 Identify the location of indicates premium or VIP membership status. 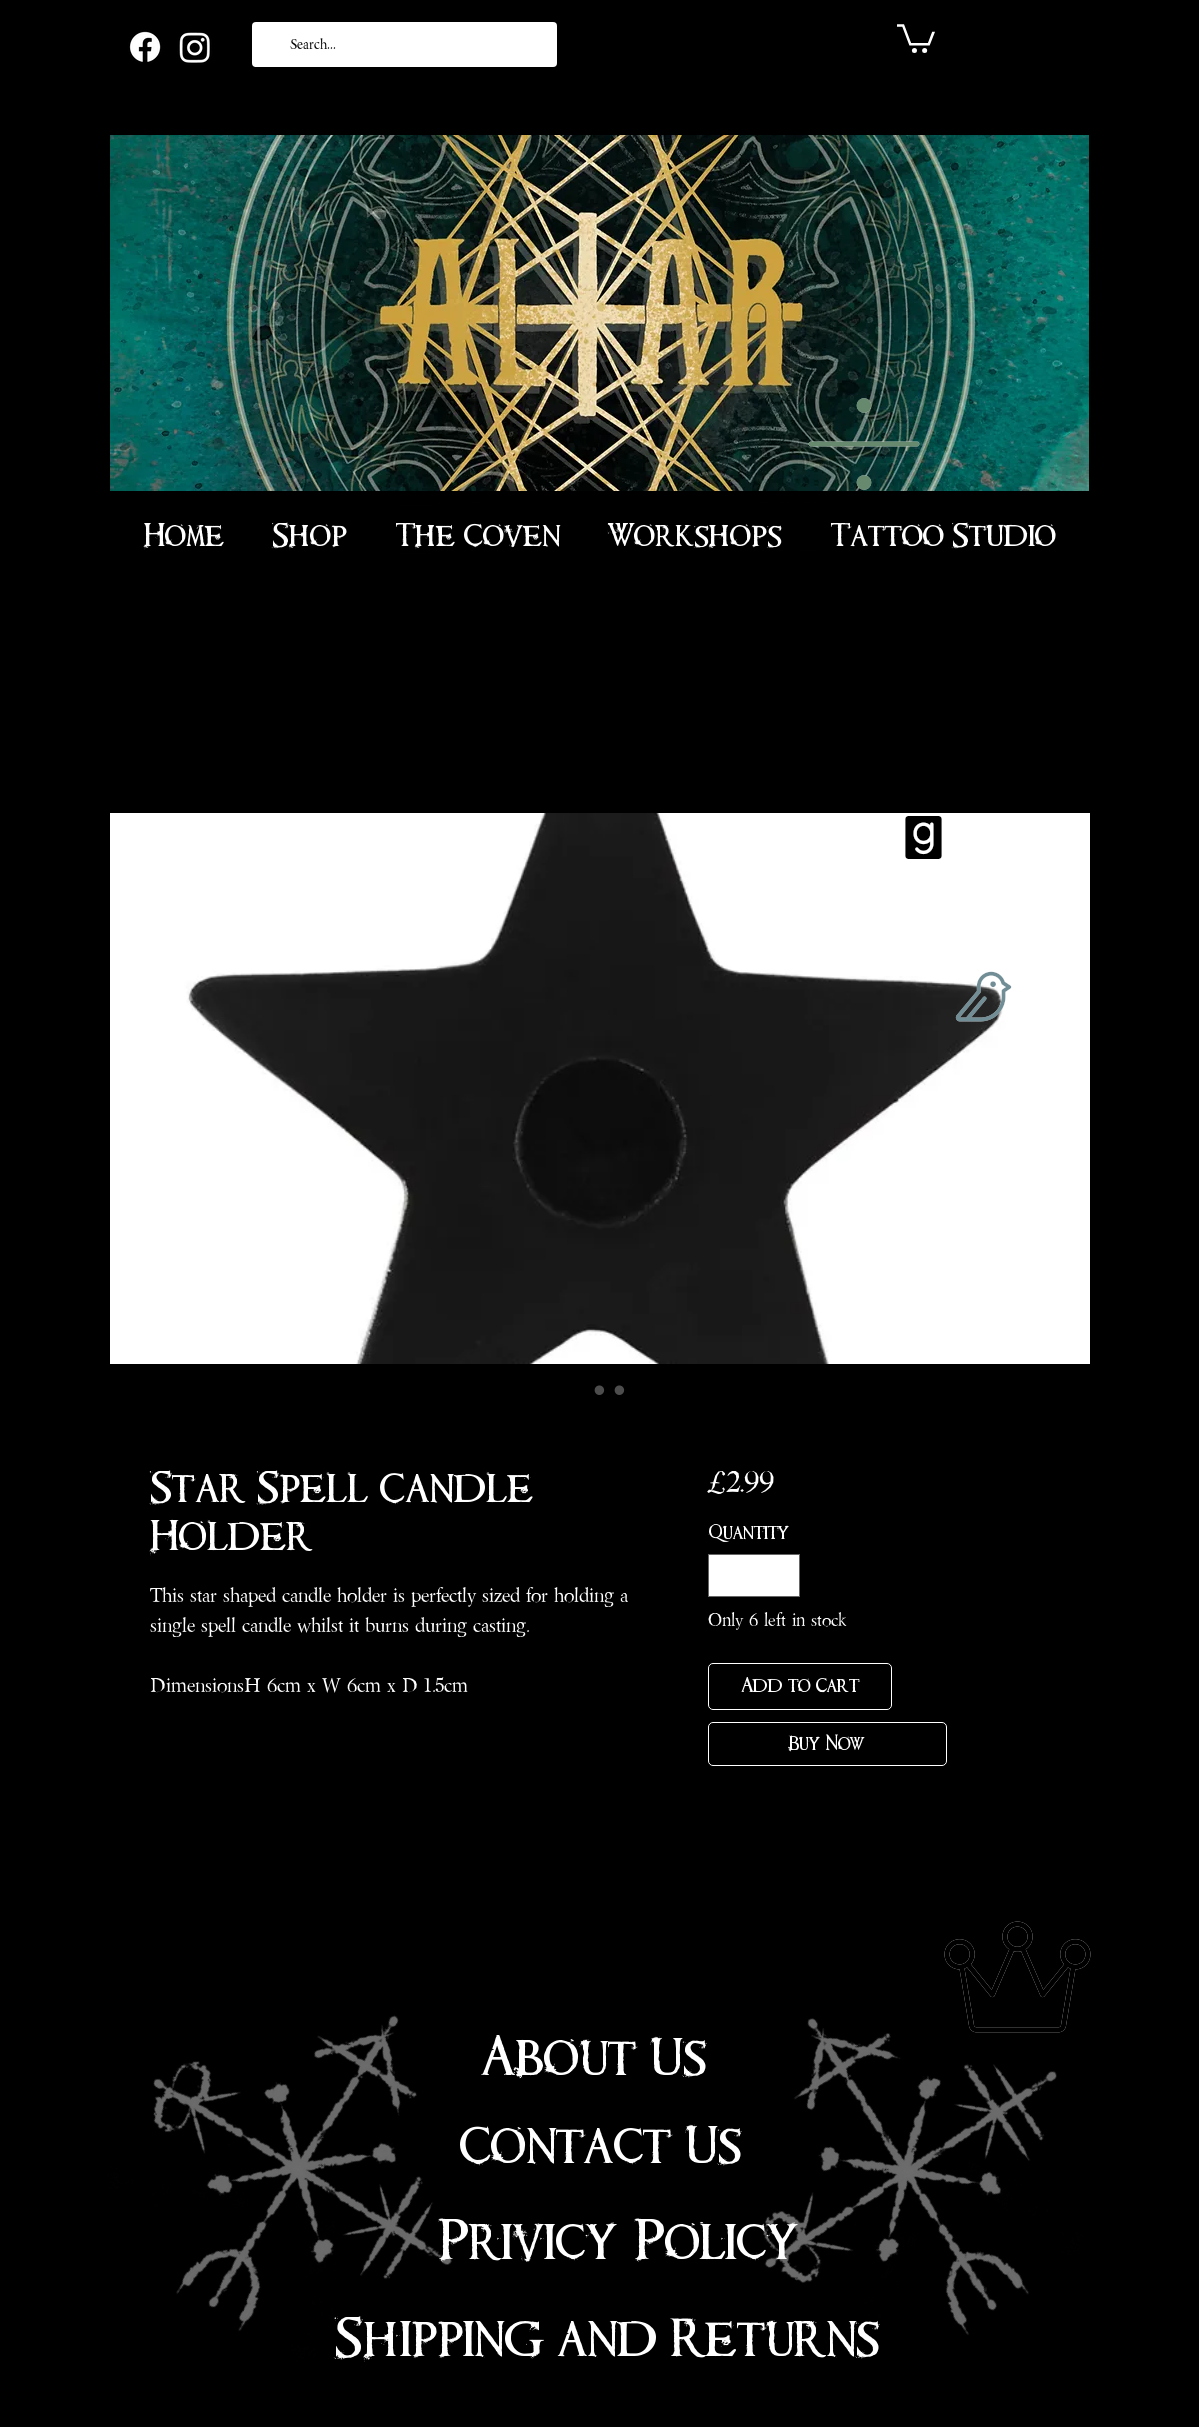
(1017, 1984).